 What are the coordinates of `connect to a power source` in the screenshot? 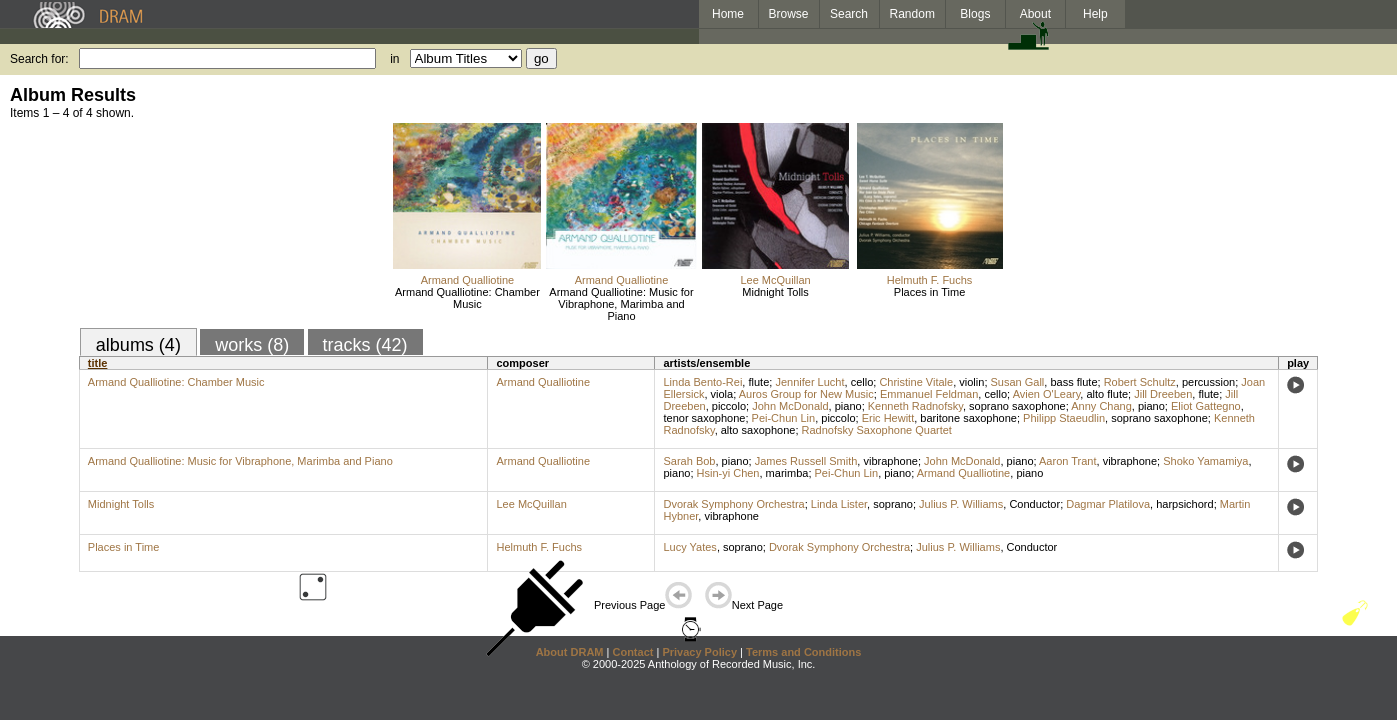 It's located at (534, 608).